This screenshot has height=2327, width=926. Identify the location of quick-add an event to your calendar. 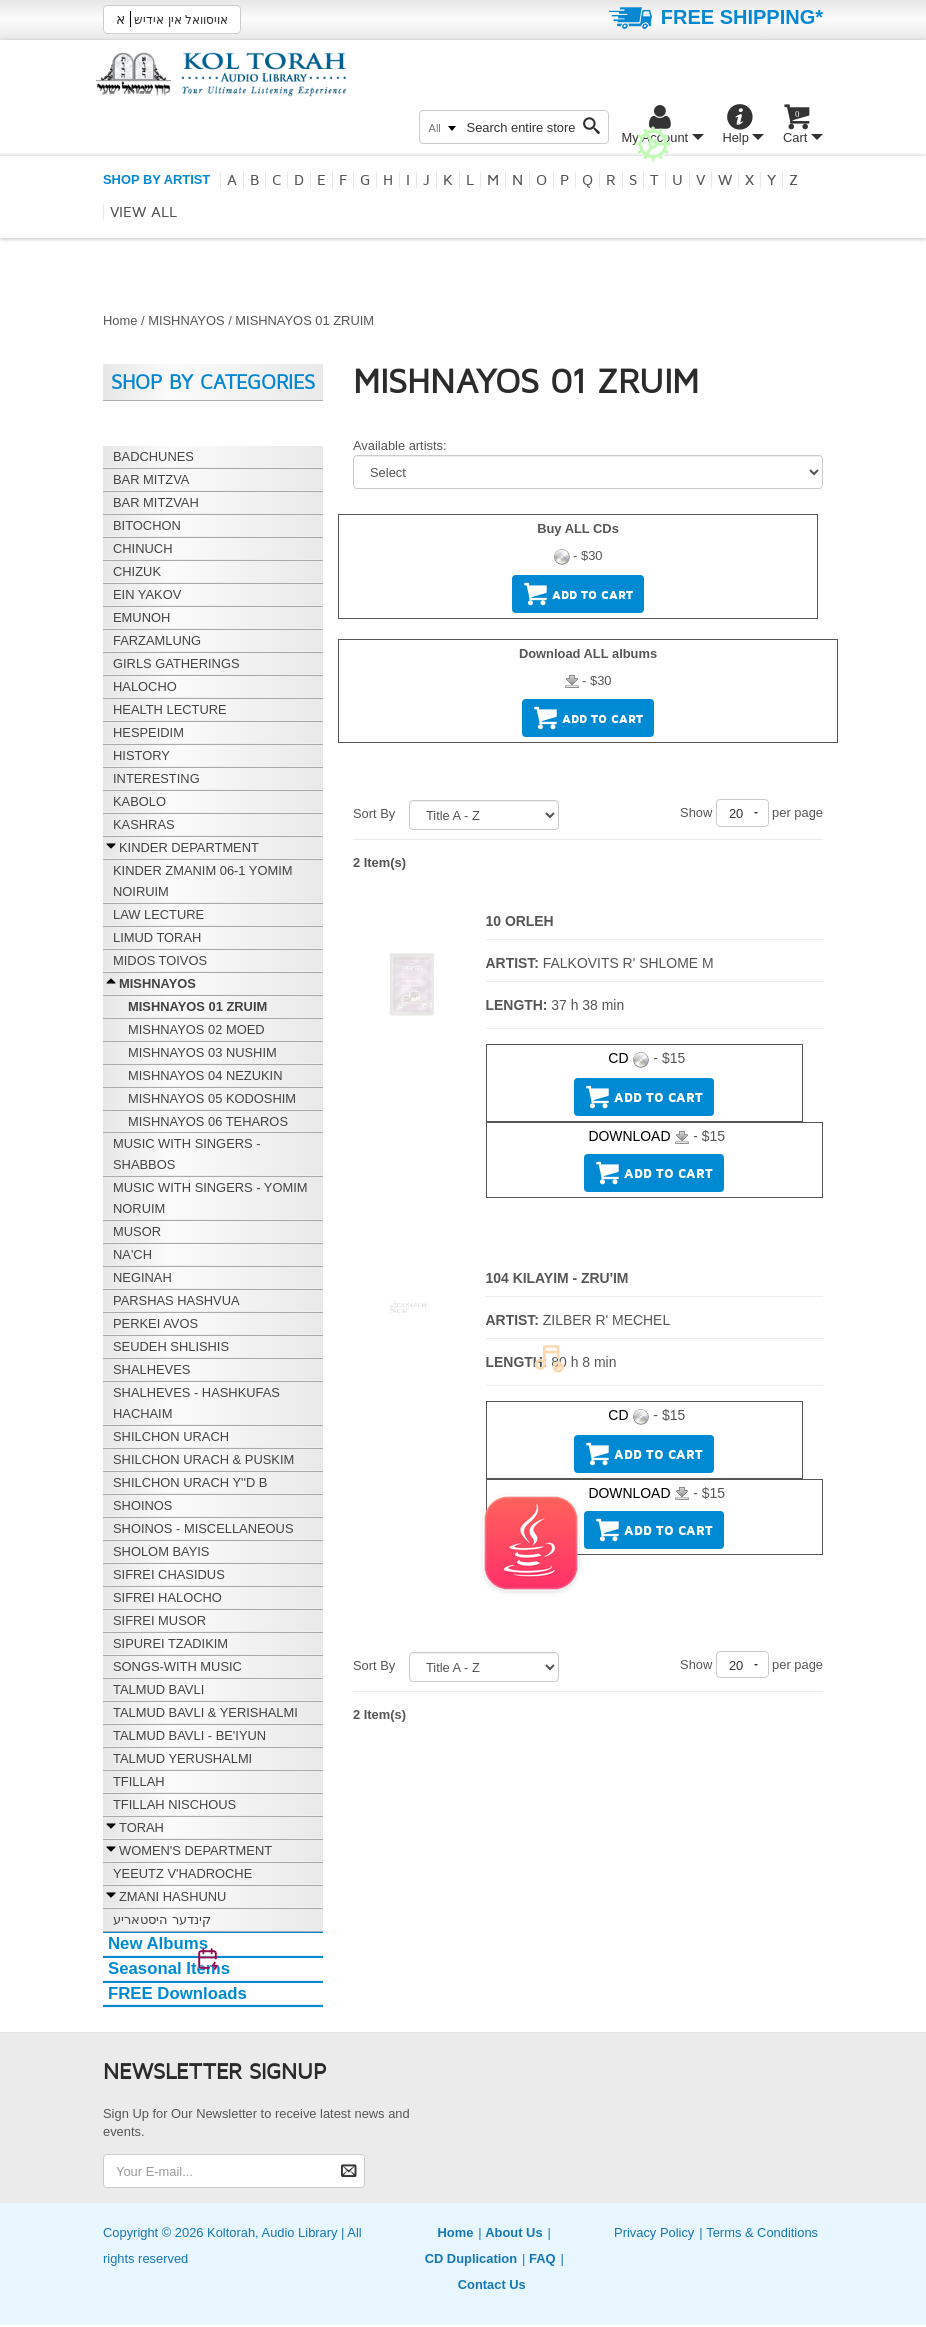
(207, 1958).